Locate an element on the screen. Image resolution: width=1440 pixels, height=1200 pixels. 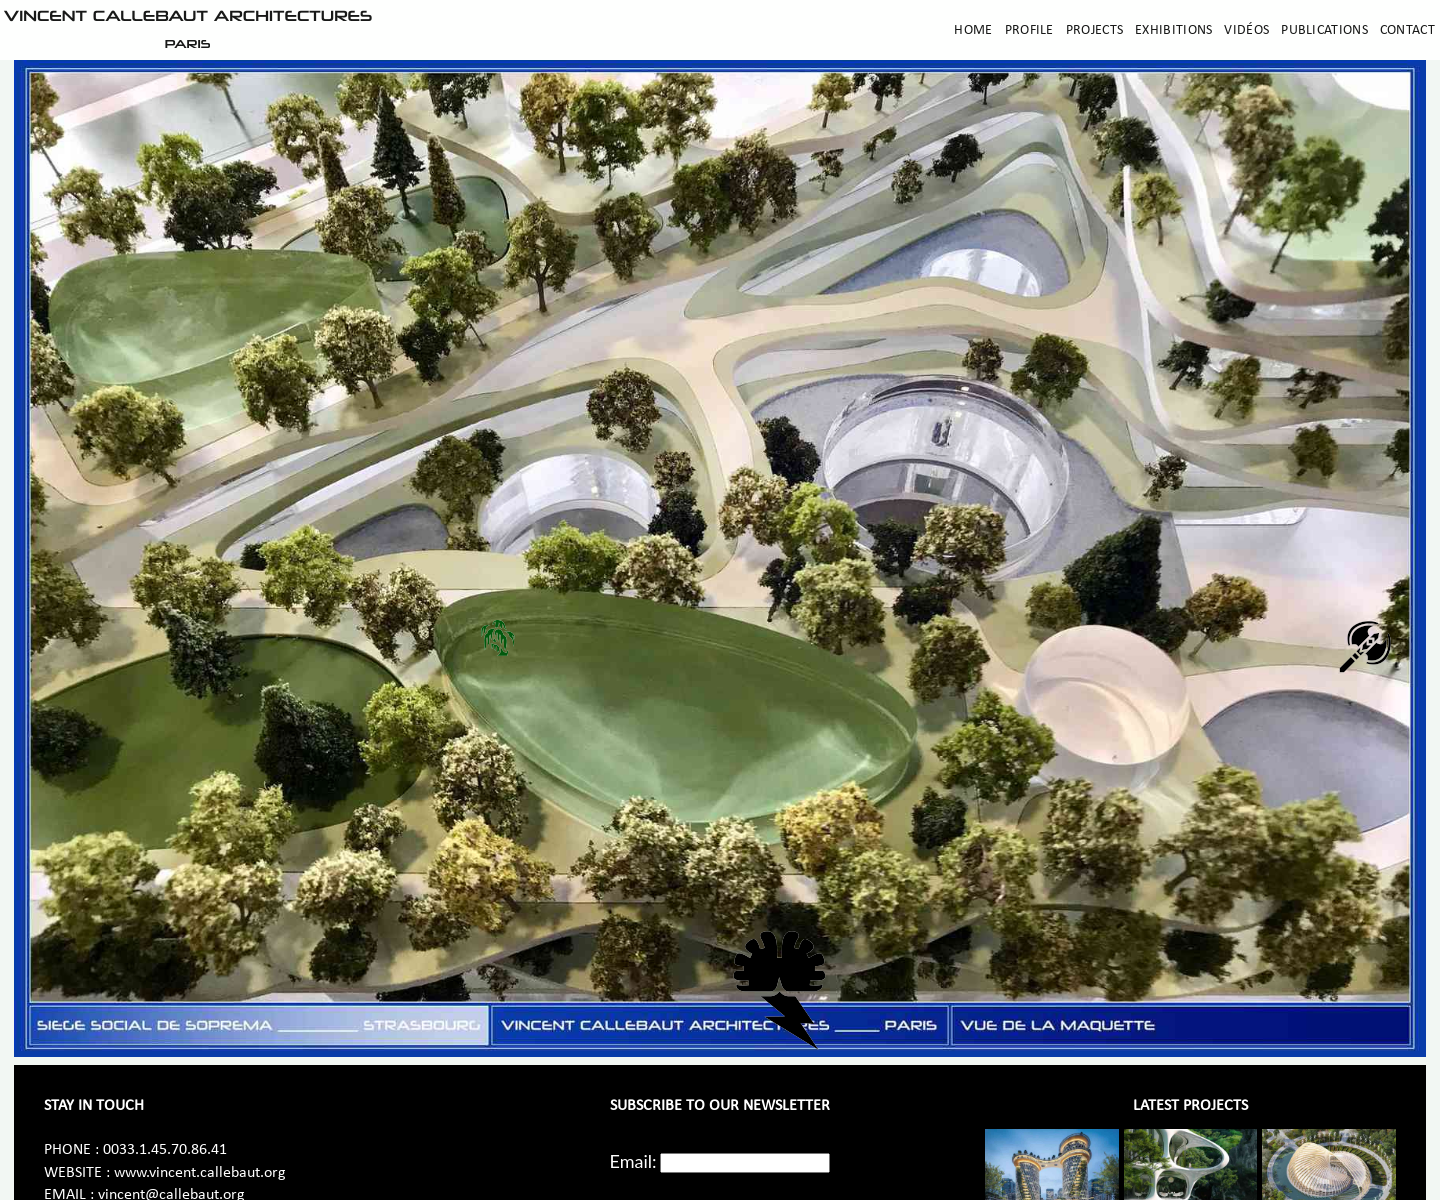
start a brainstorming session is located at coordinates (779, 990).